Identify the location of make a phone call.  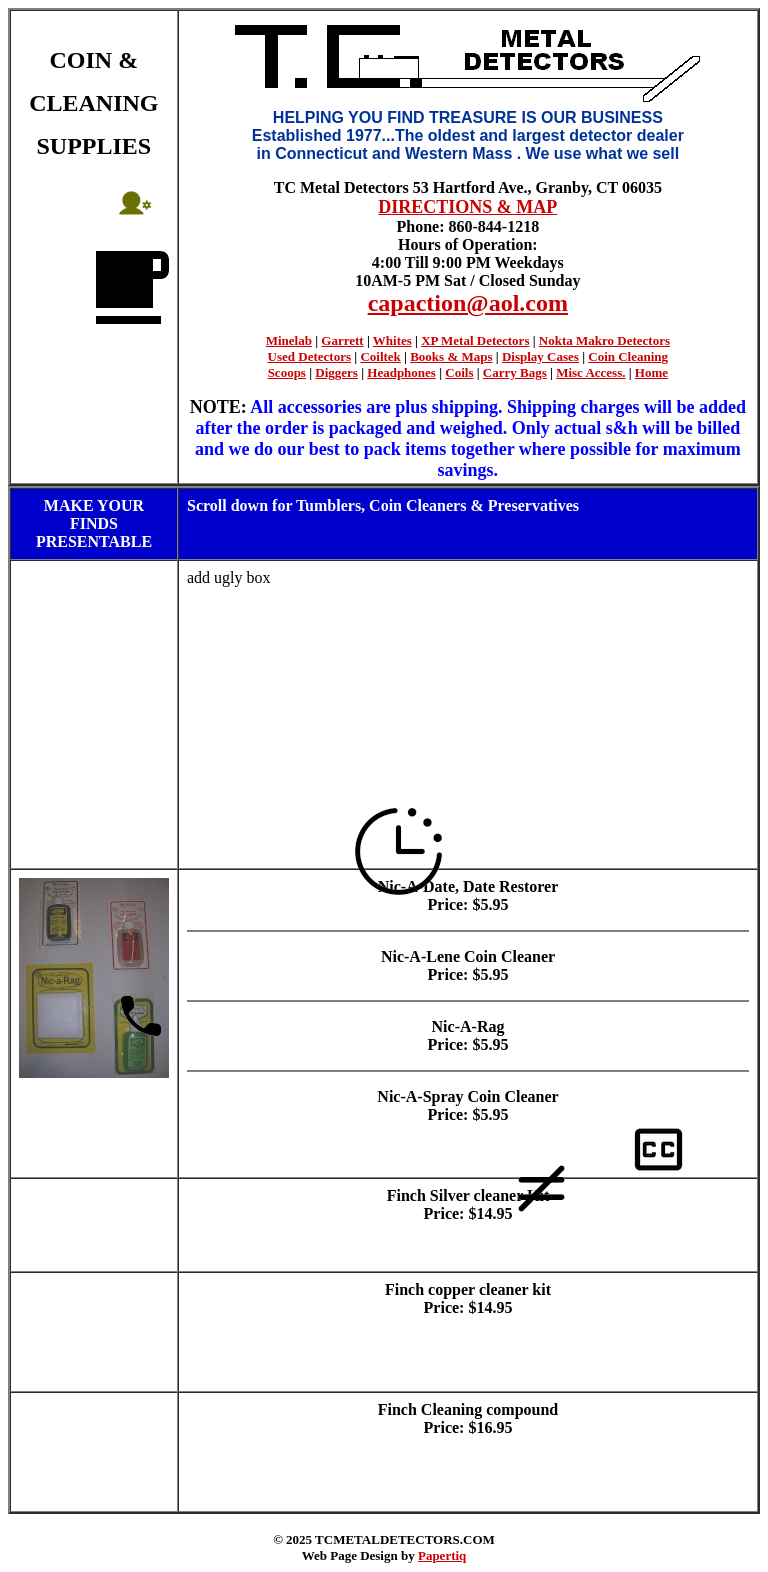
(141, 1016).